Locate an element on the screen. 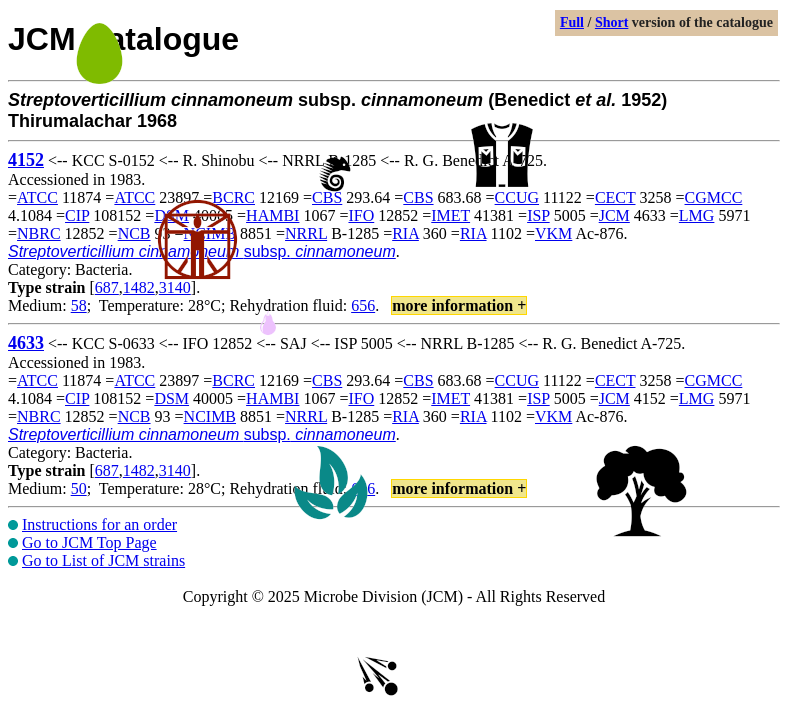 This screenshot has width=788, height=720. indicates an egg item or ingredient in a game inventory is located at coordinates (99, 53).